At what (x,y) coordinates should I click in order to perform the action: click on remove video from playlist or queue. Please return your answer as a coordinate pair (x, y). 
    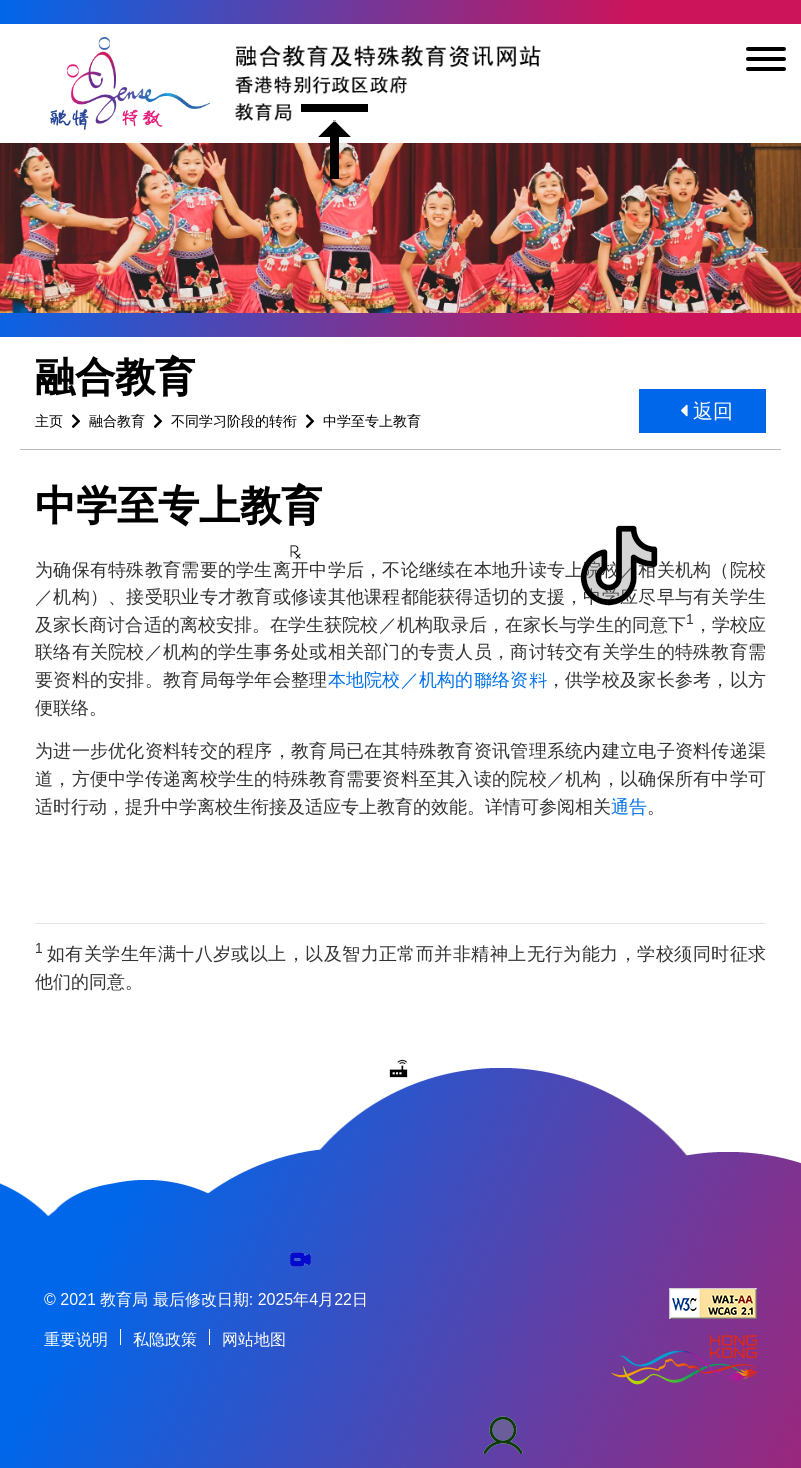
    Looking at the image, I should click on (300, 1259).